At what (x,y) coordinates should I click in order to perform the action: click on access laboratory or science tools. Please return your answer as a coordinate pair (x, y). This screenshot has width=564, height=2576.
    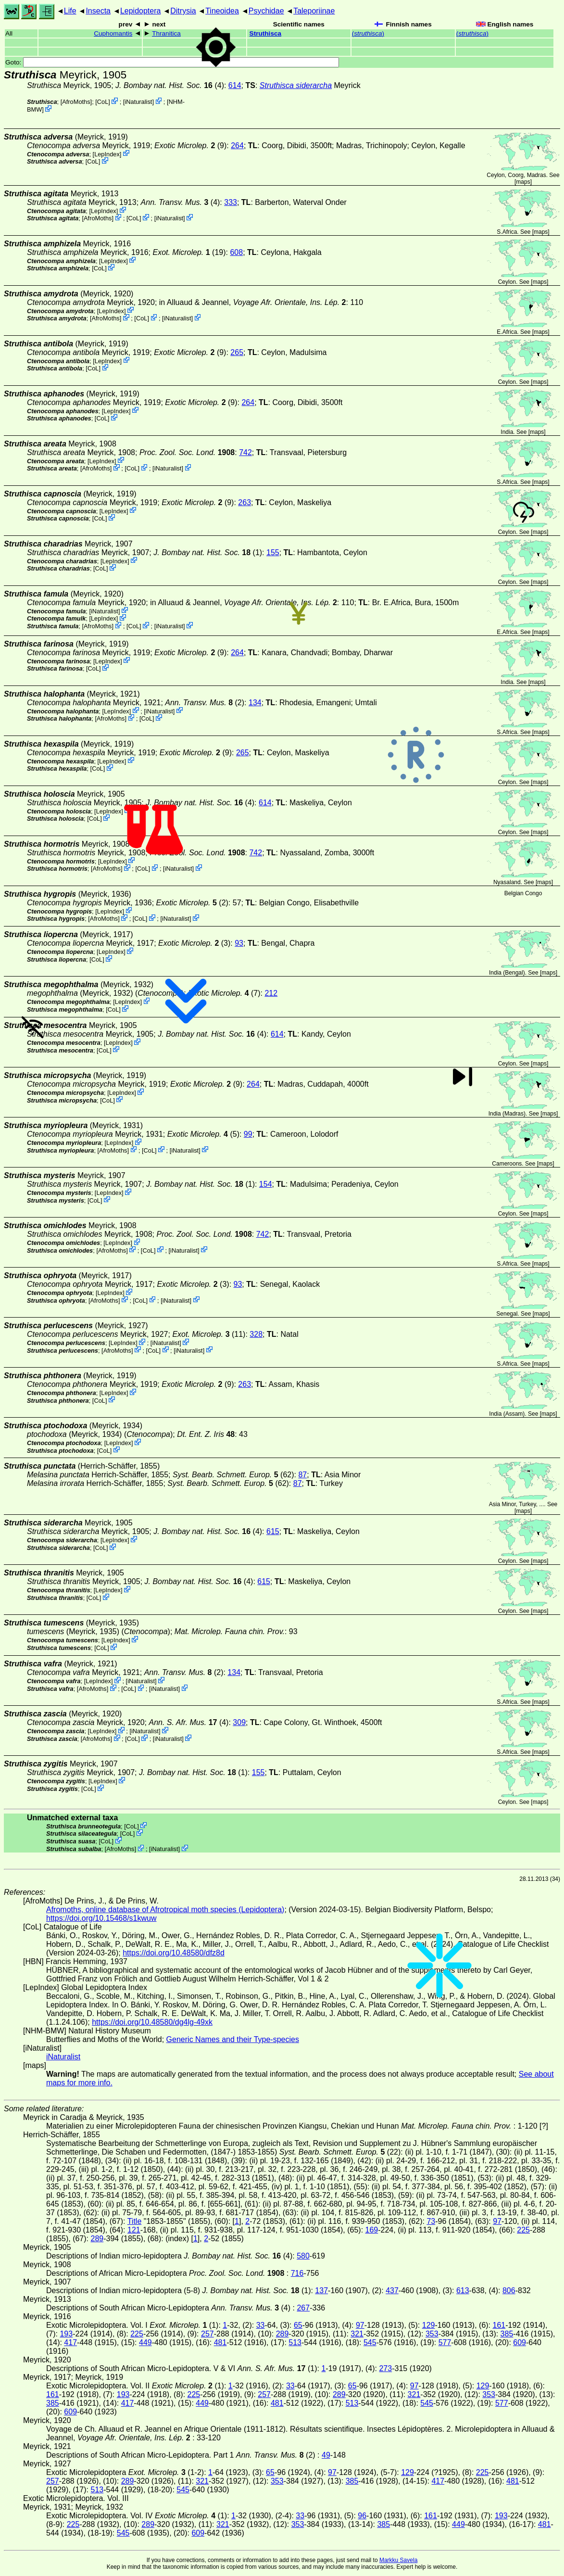
    Looking at the image, I should click on (155, 829).